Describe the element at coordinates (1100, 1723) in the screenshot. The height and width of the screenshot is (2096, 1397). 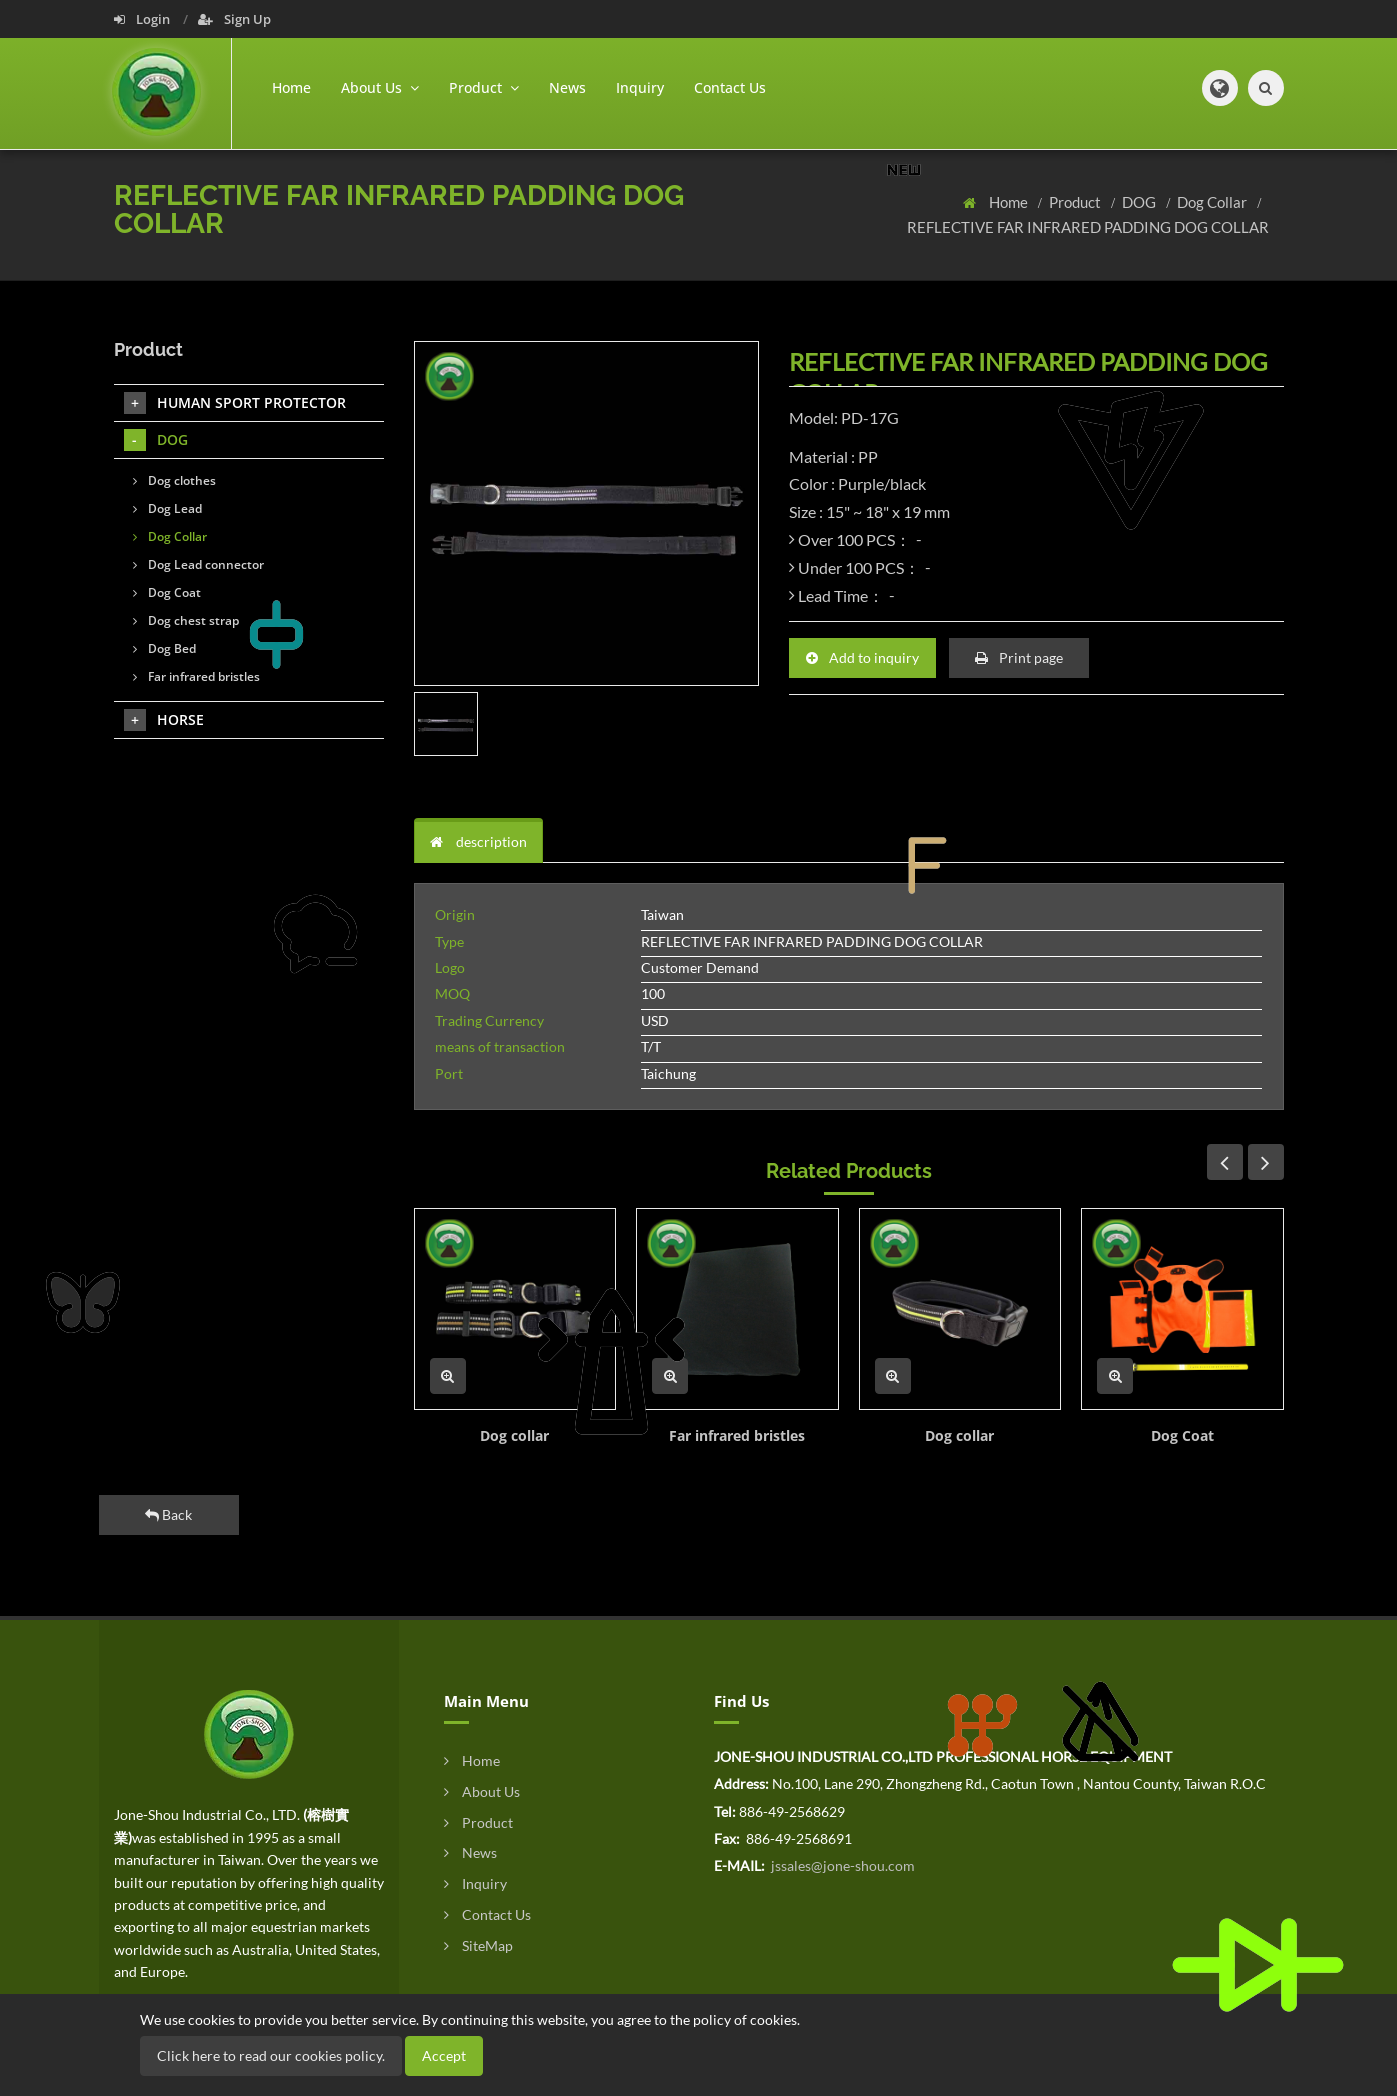
I see `disable 3D object rendering` at that location.